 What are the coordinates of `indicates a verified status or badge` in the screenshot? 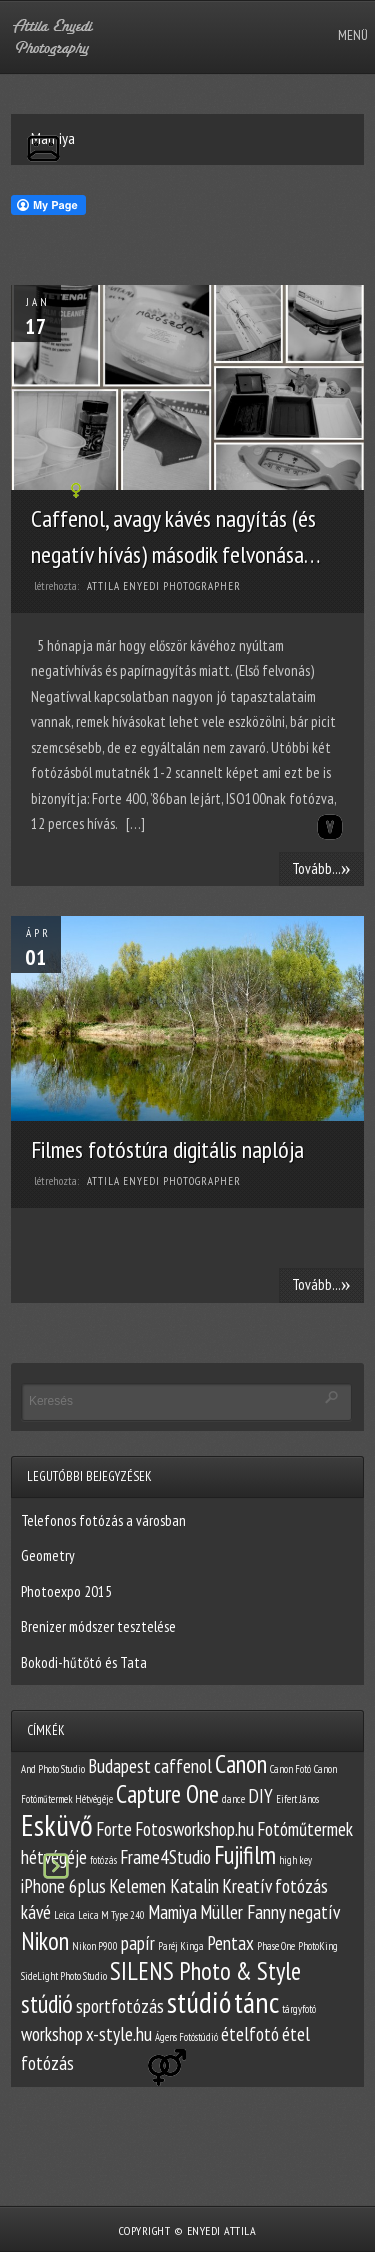 It's located at (330, 827).